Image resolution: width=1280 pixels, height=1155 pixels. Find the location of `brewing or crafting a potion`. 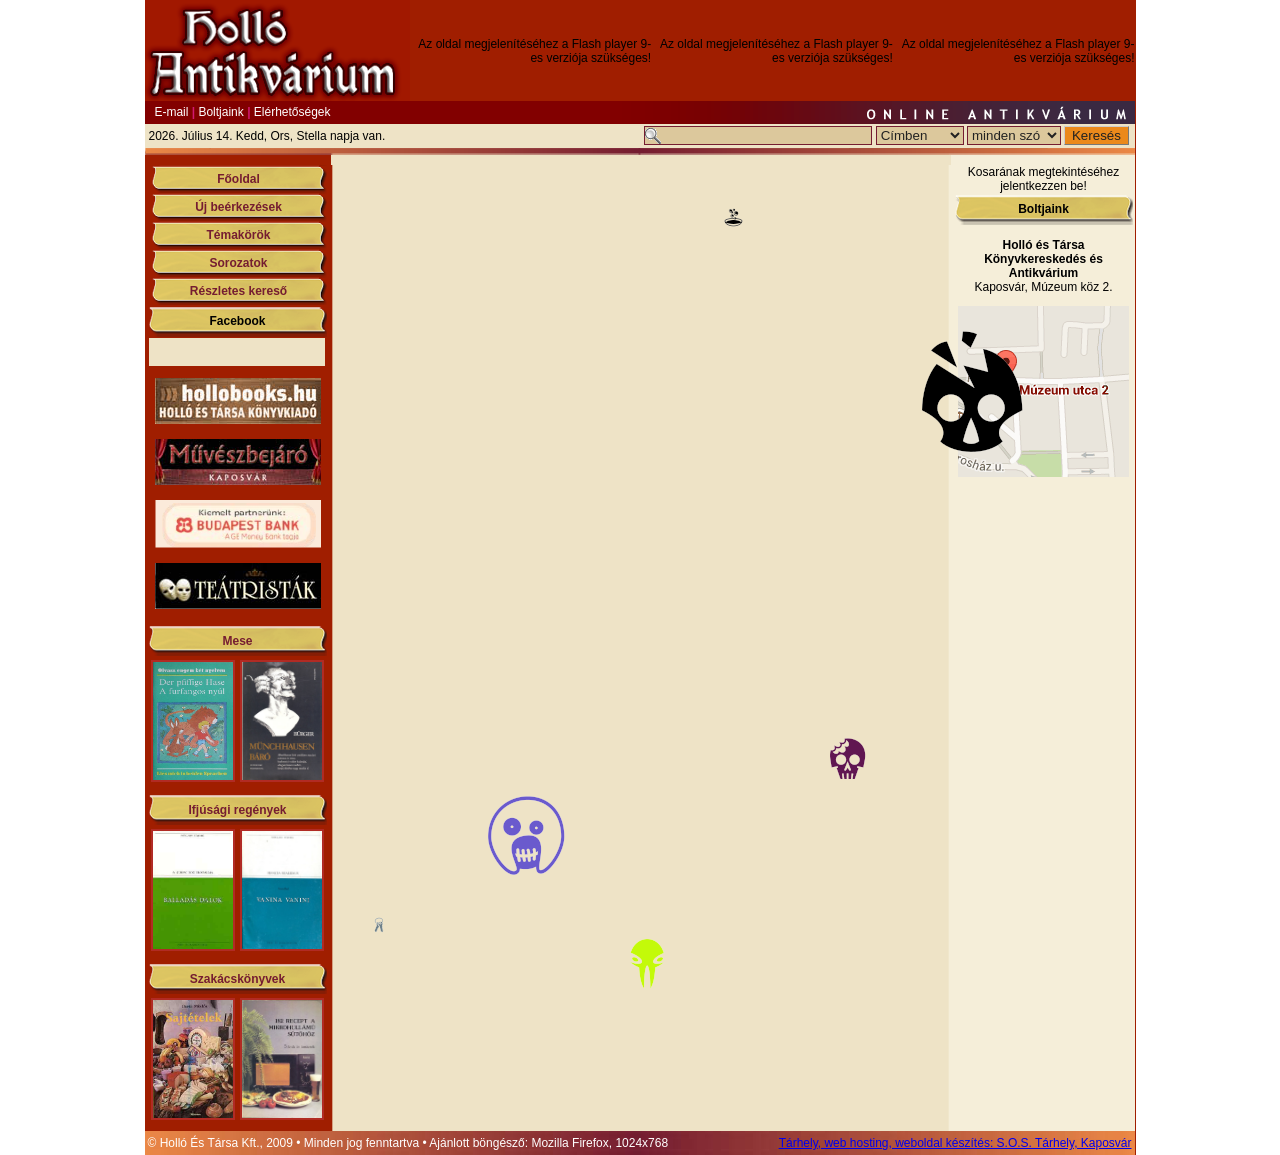

brewing or crafting a potion is located at coordinates (733, 217).